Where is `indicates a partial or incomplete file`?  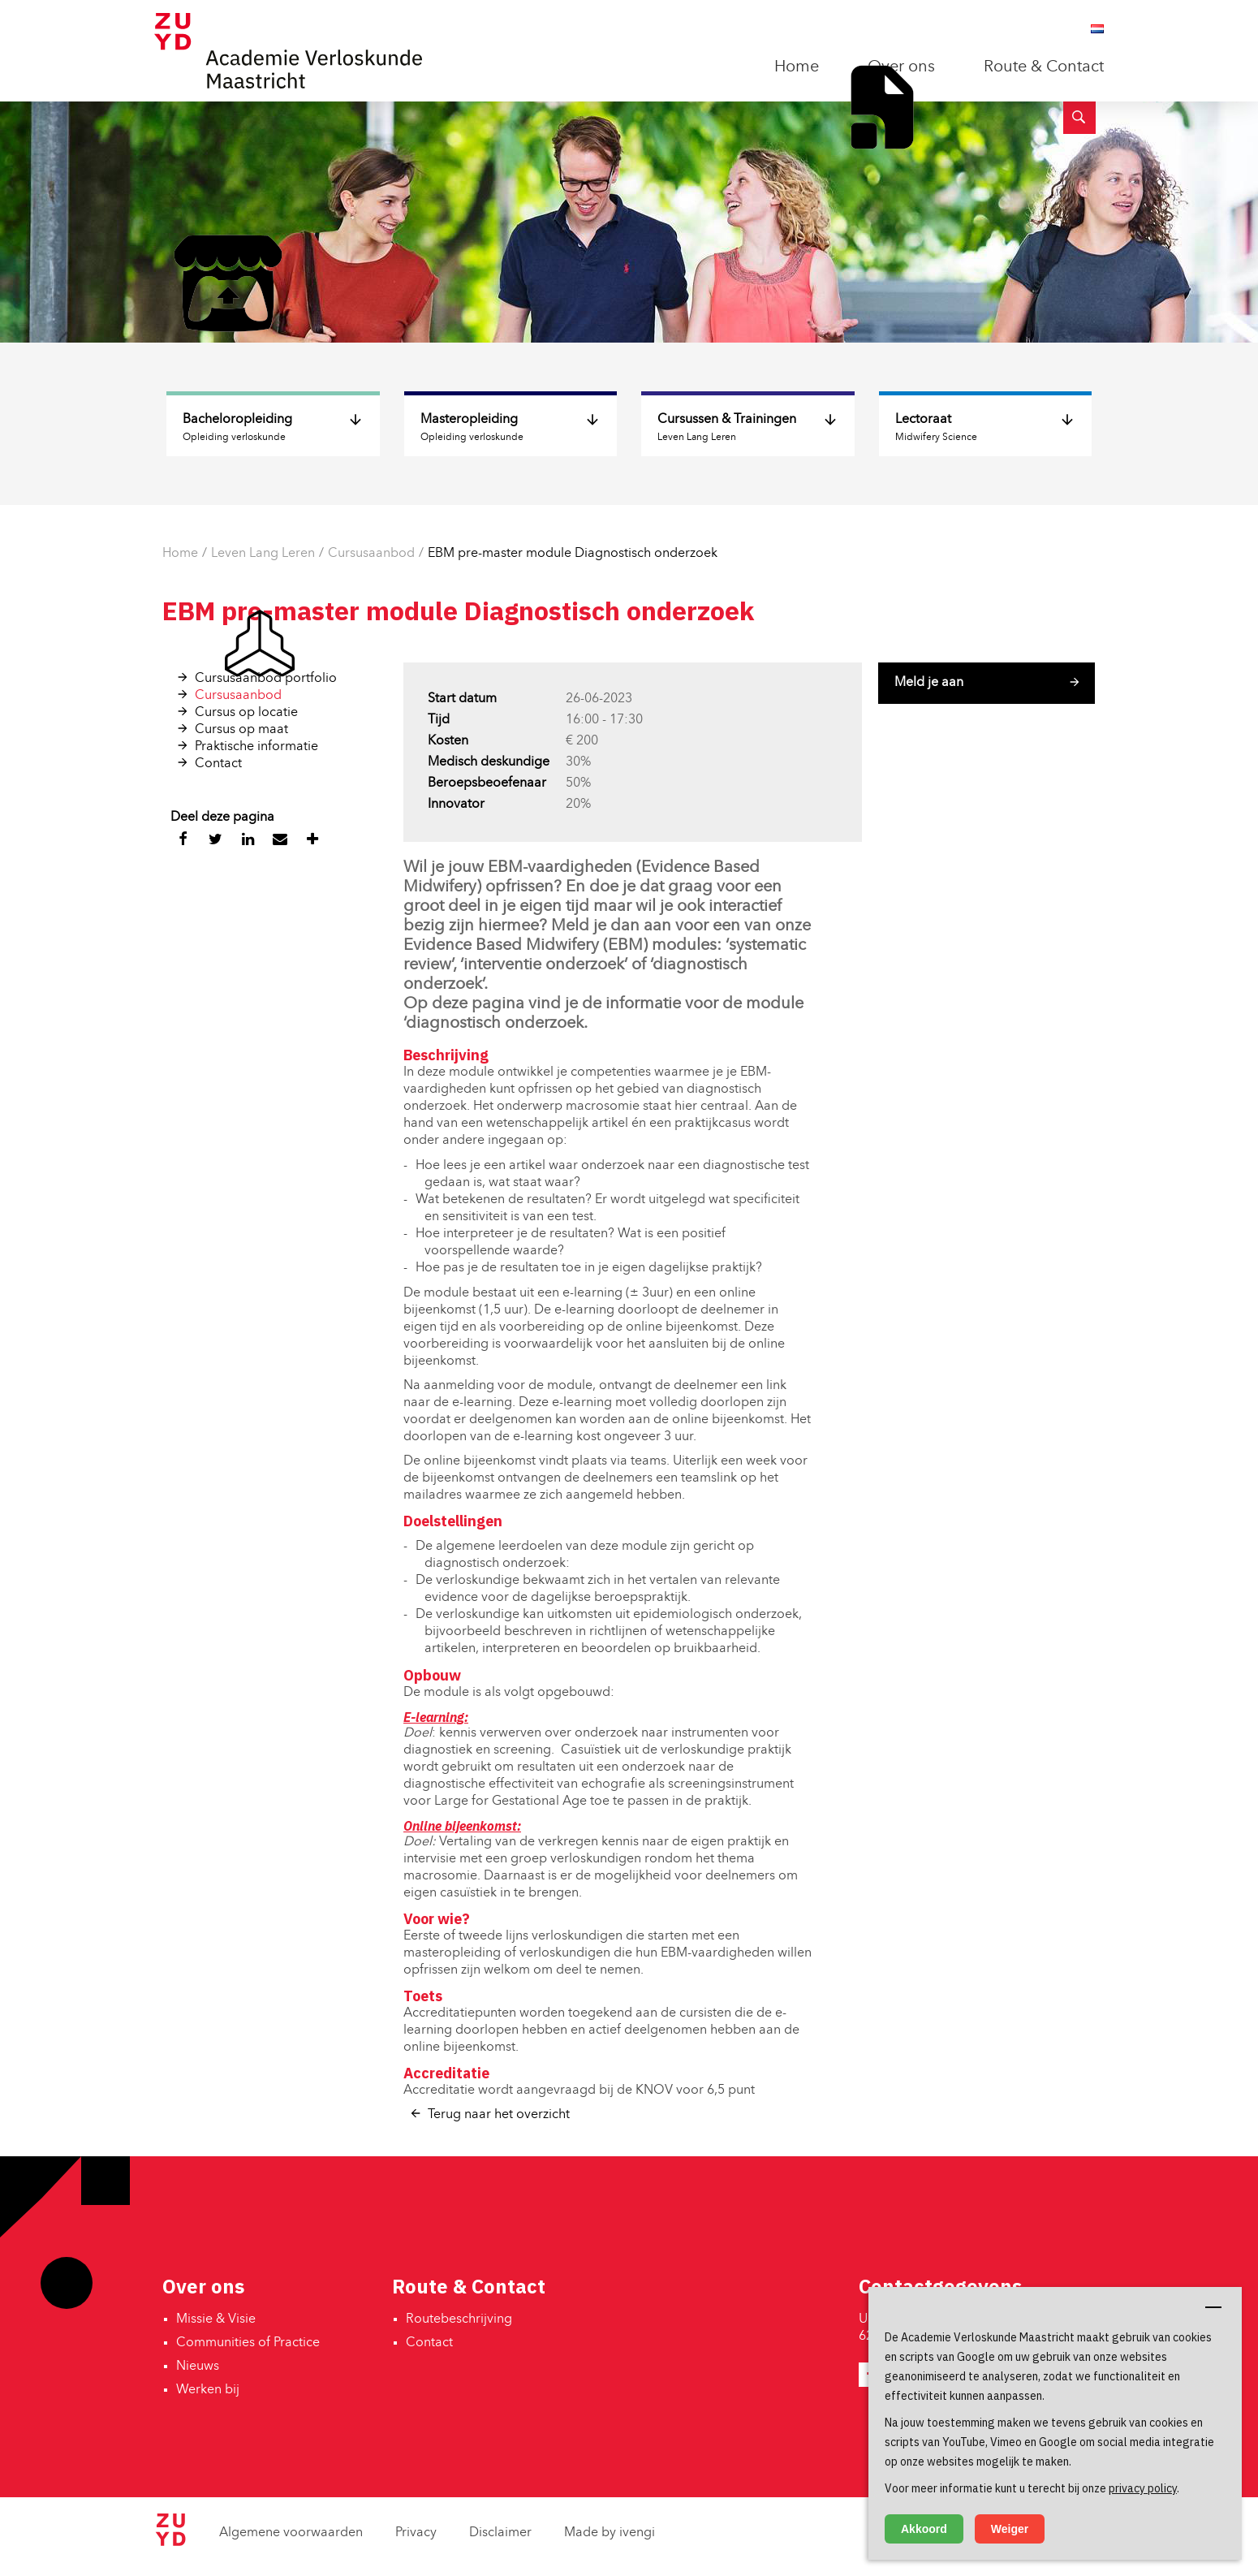
indicates a partial or incomplete file is located at coordinates (882, 107).